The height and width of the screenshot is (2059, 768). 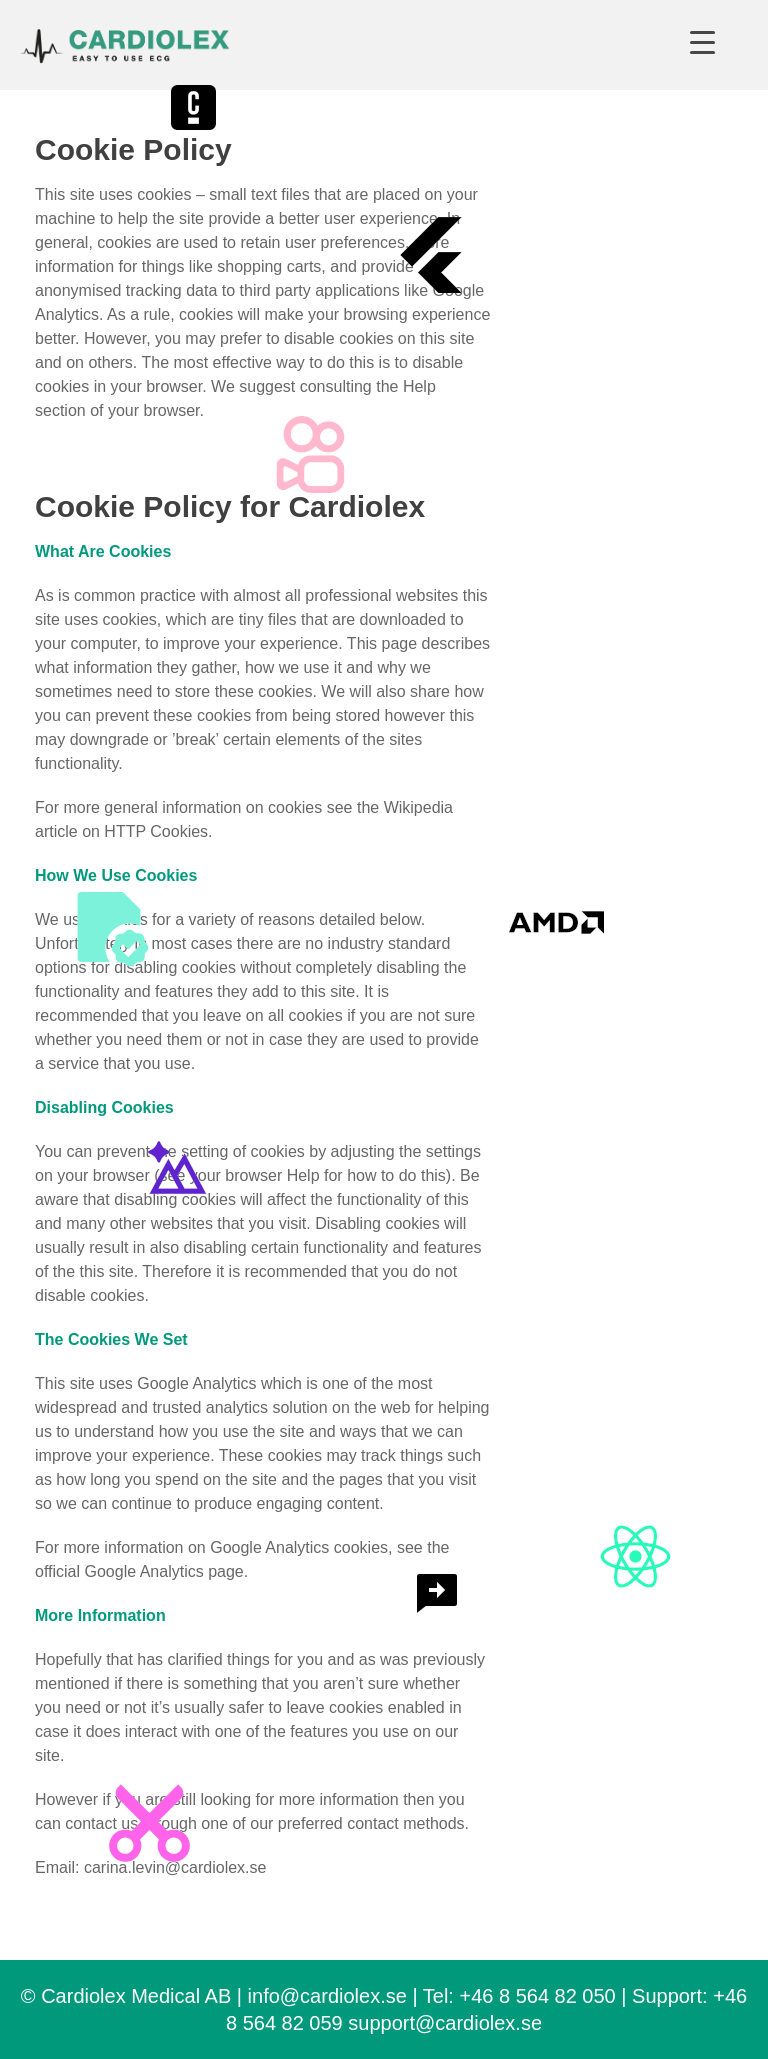 I want to click on forward a chat message, so click(x=437, y=1592).